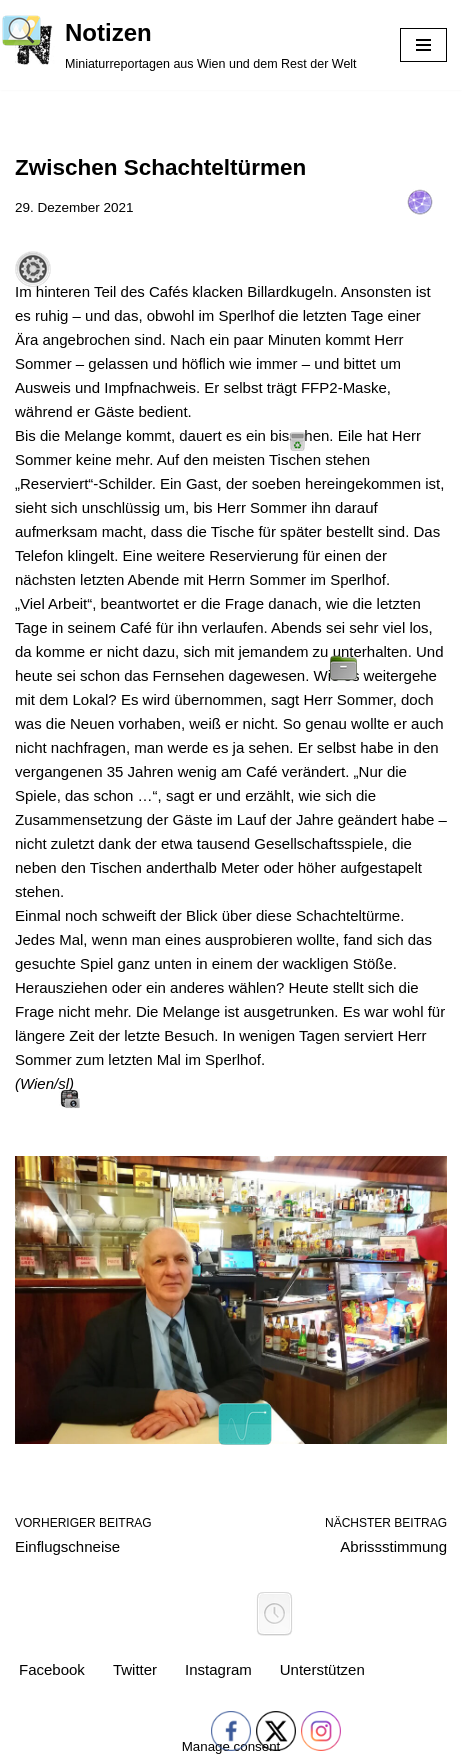 This screenshot has width=462, height=1764. I want to click on open system settings, so click(33, 269).